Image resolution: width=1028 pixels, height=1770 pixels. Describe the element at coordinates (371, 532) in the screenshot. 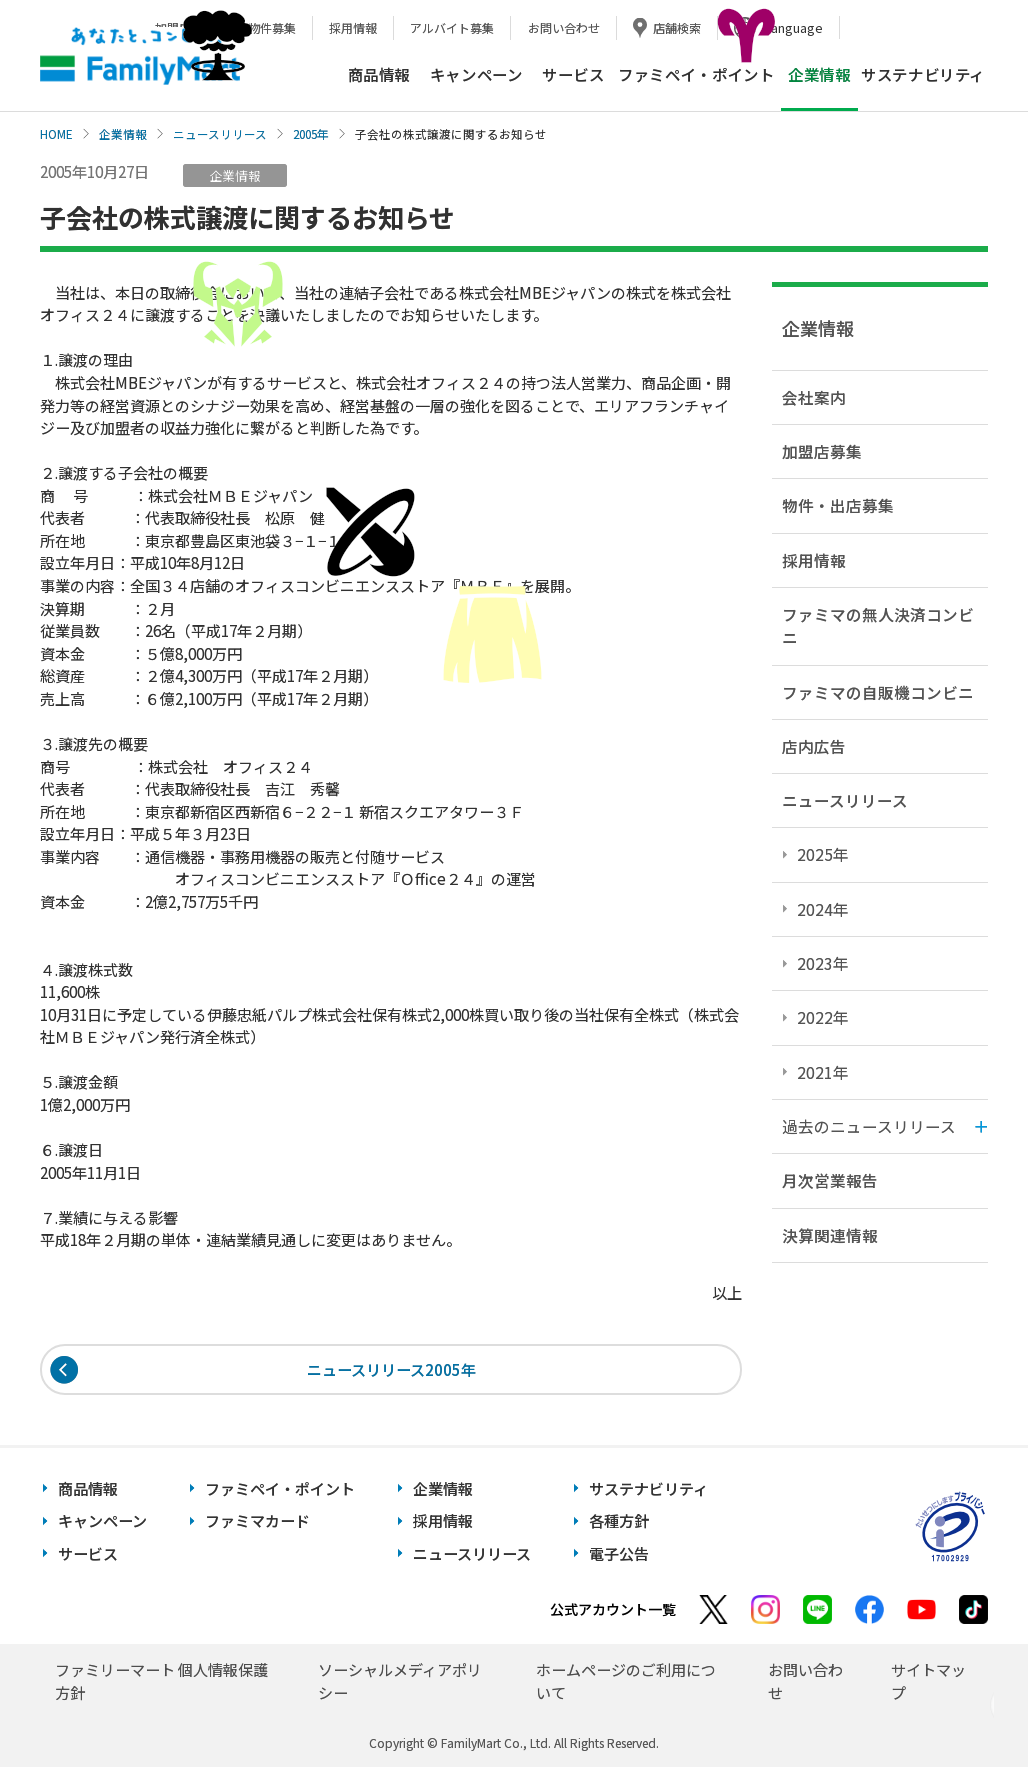

I see `activate hyperspeed or boost ability` at that location.